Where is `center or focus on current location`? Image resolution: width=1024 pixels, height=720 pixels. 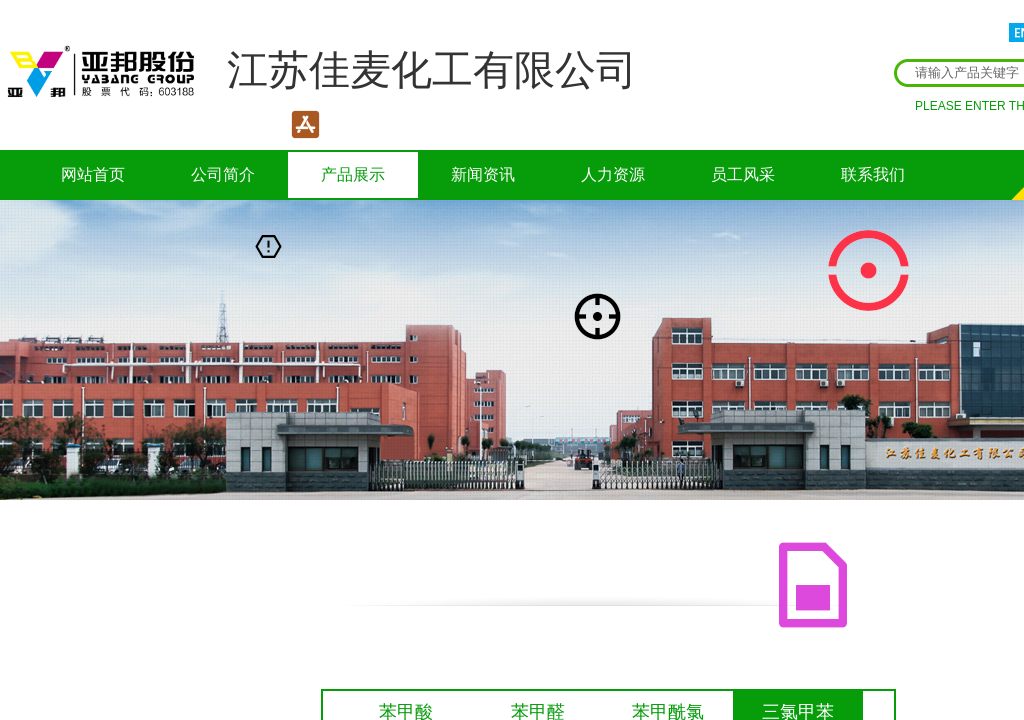
center or focus on current location is located at coordinates (597, 316).